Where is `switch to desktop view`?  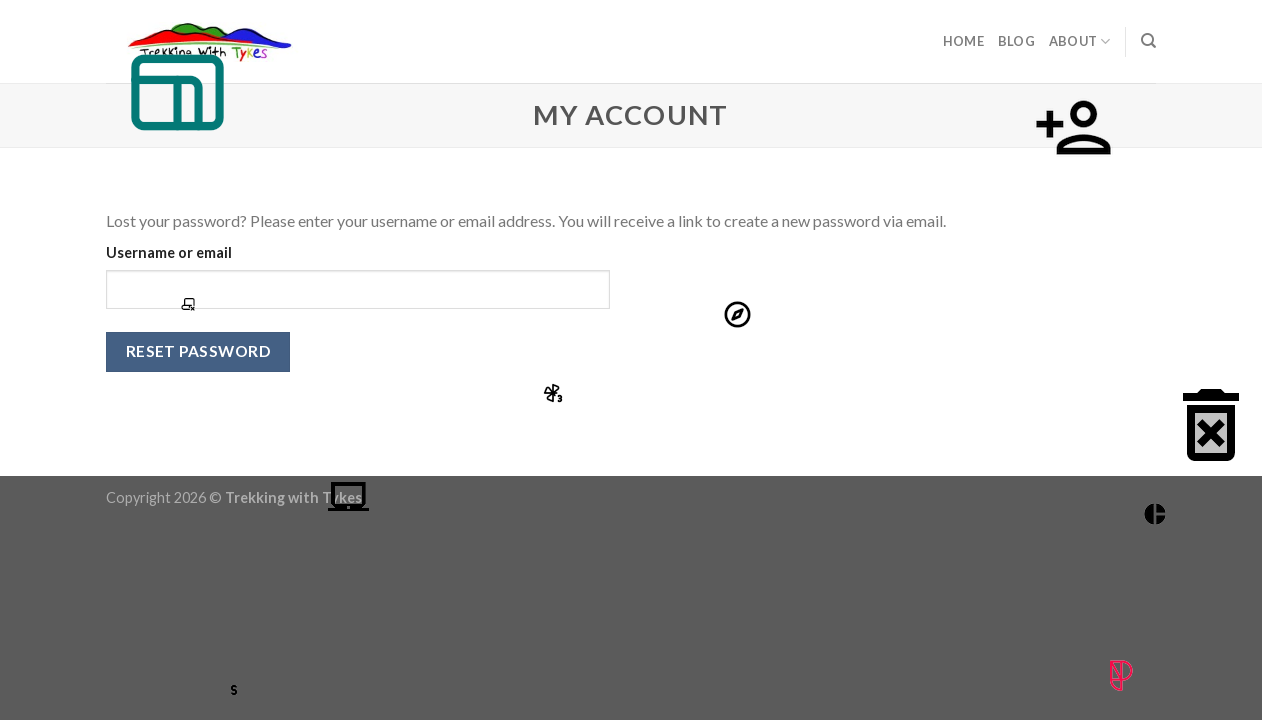
switch to desktop view is located at coordinates (348, 497).